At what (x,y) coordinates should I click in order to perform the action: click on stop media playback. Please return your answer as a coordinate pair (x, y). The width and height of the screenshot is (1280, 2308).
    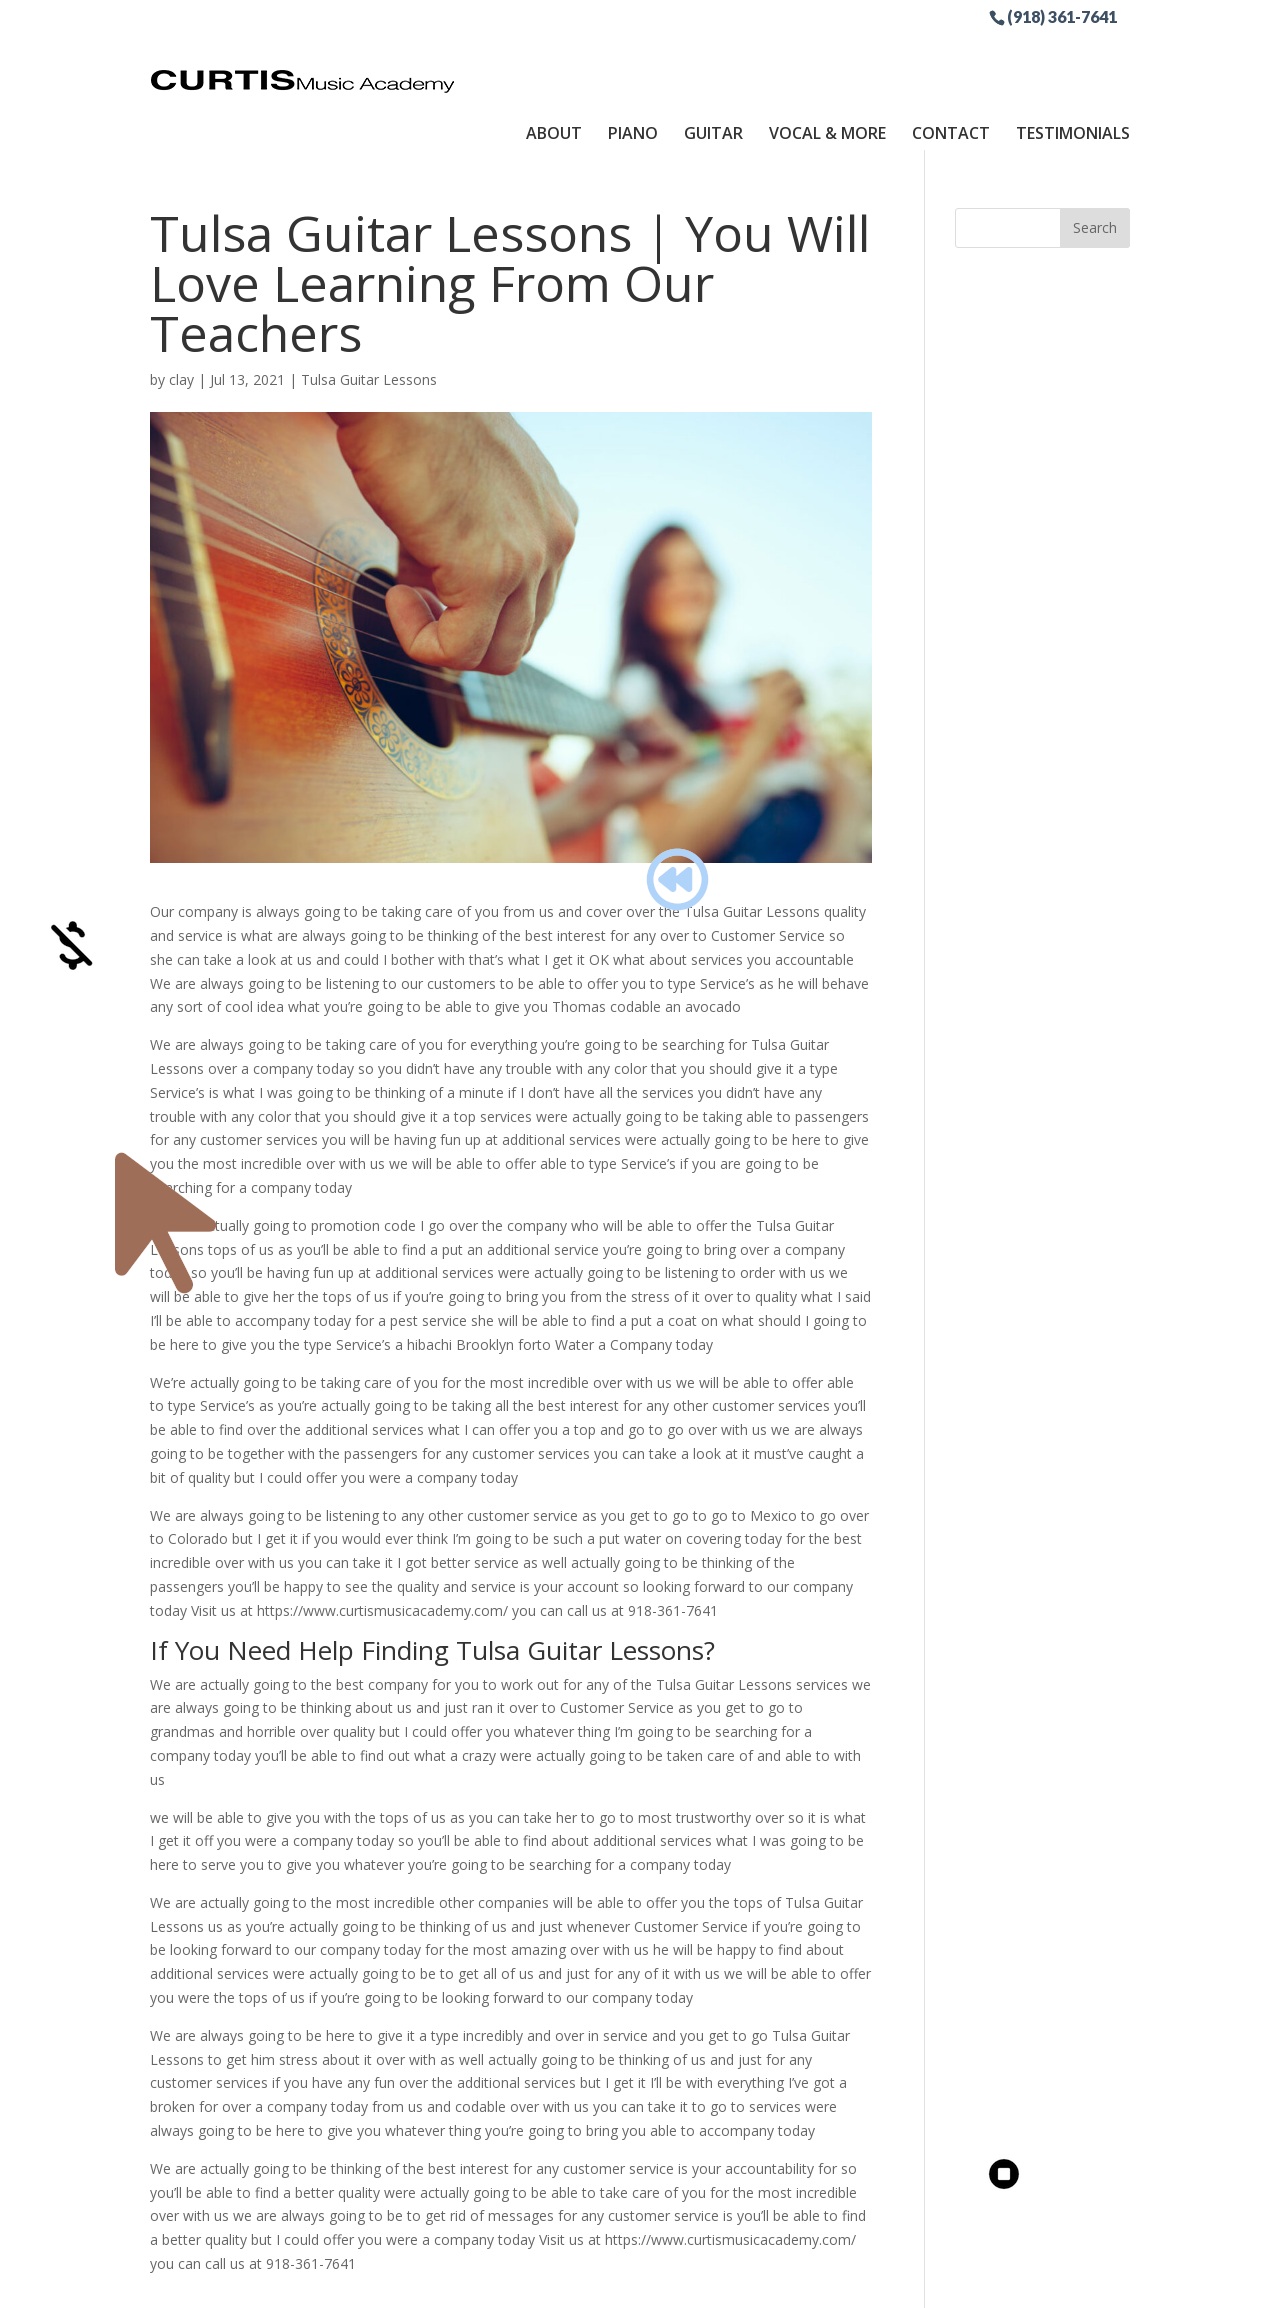
    Looking at the image, I should click on (1004, 2174).